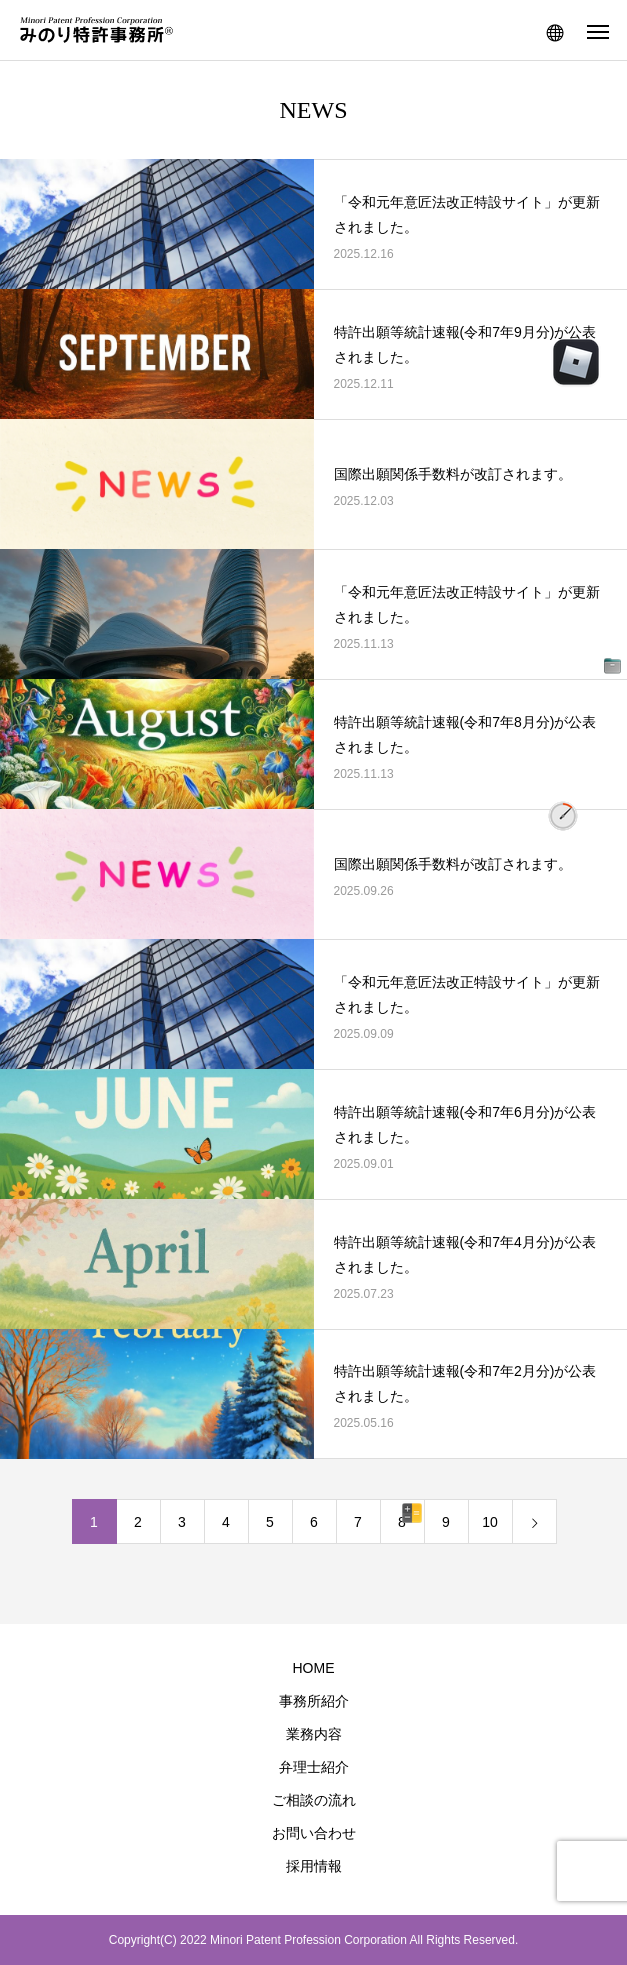  Describe the element at coordinates (576, 362) in the screenshot. I see `open the Roblox app` at that location.